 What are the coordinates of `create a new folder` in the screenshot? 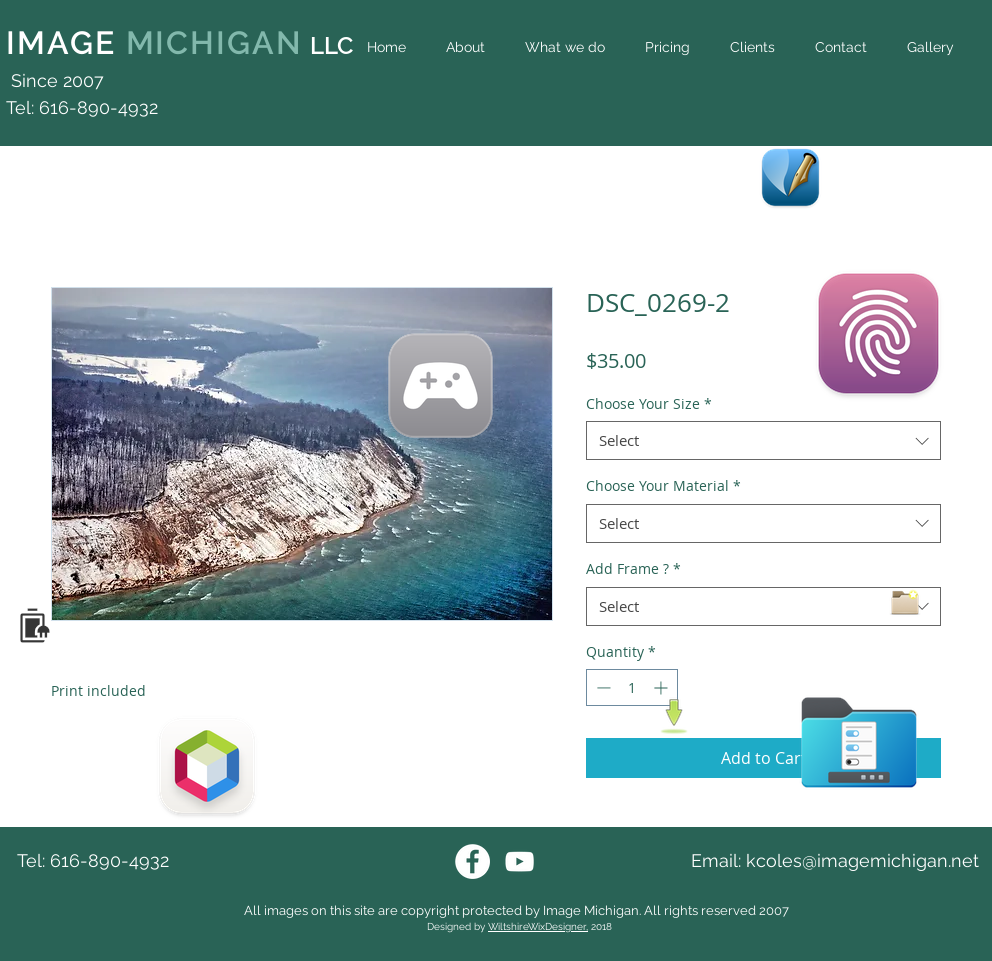 It's located at (905, 604).